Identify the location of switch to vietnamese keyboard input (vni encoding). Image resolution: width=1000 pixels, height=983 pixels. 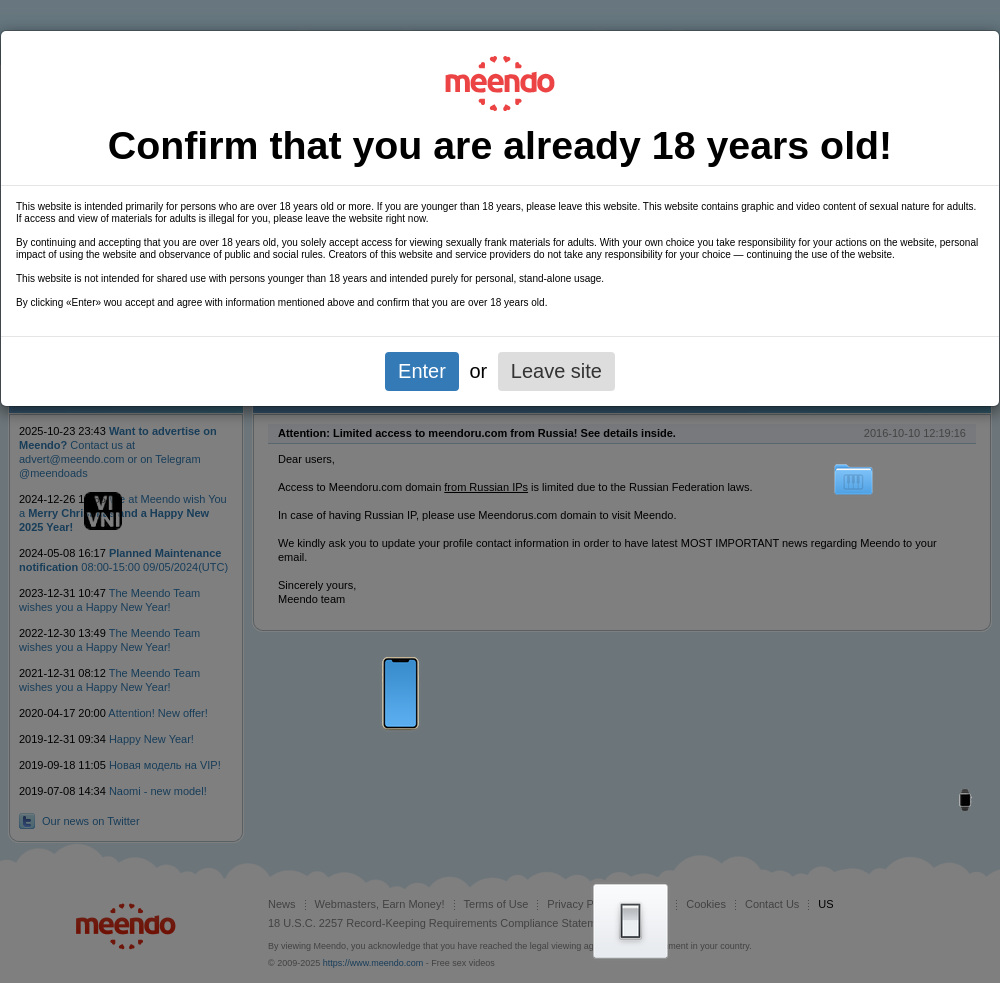
(103, 511).